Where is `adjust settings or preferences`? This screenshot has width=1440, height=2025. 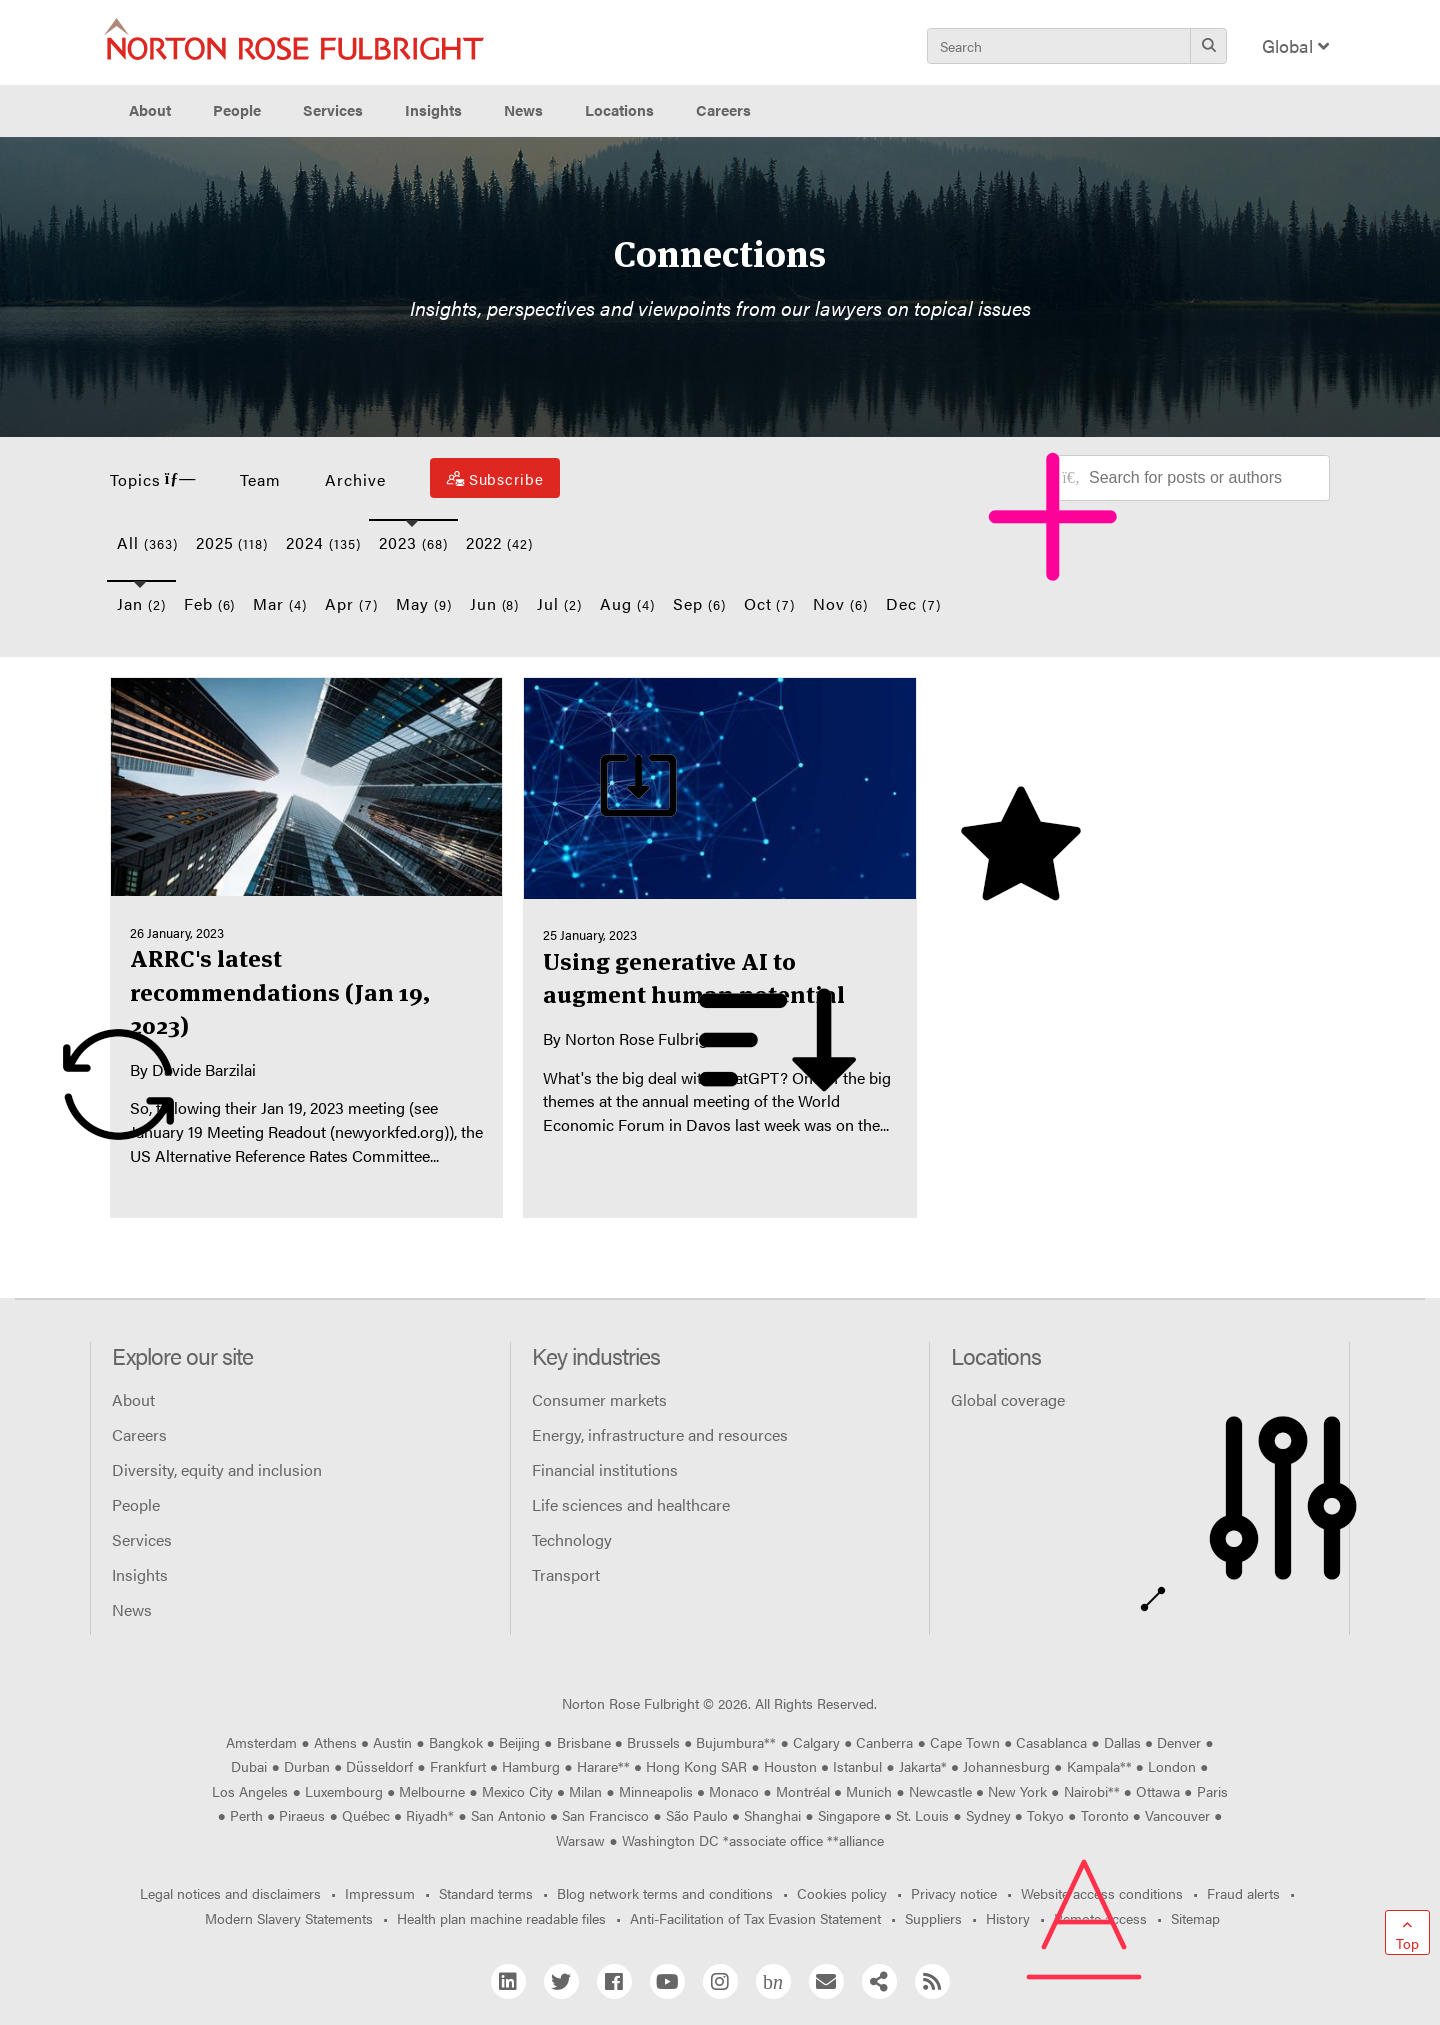
adjust settings or preferences is located at coordinates (1283, 1498).